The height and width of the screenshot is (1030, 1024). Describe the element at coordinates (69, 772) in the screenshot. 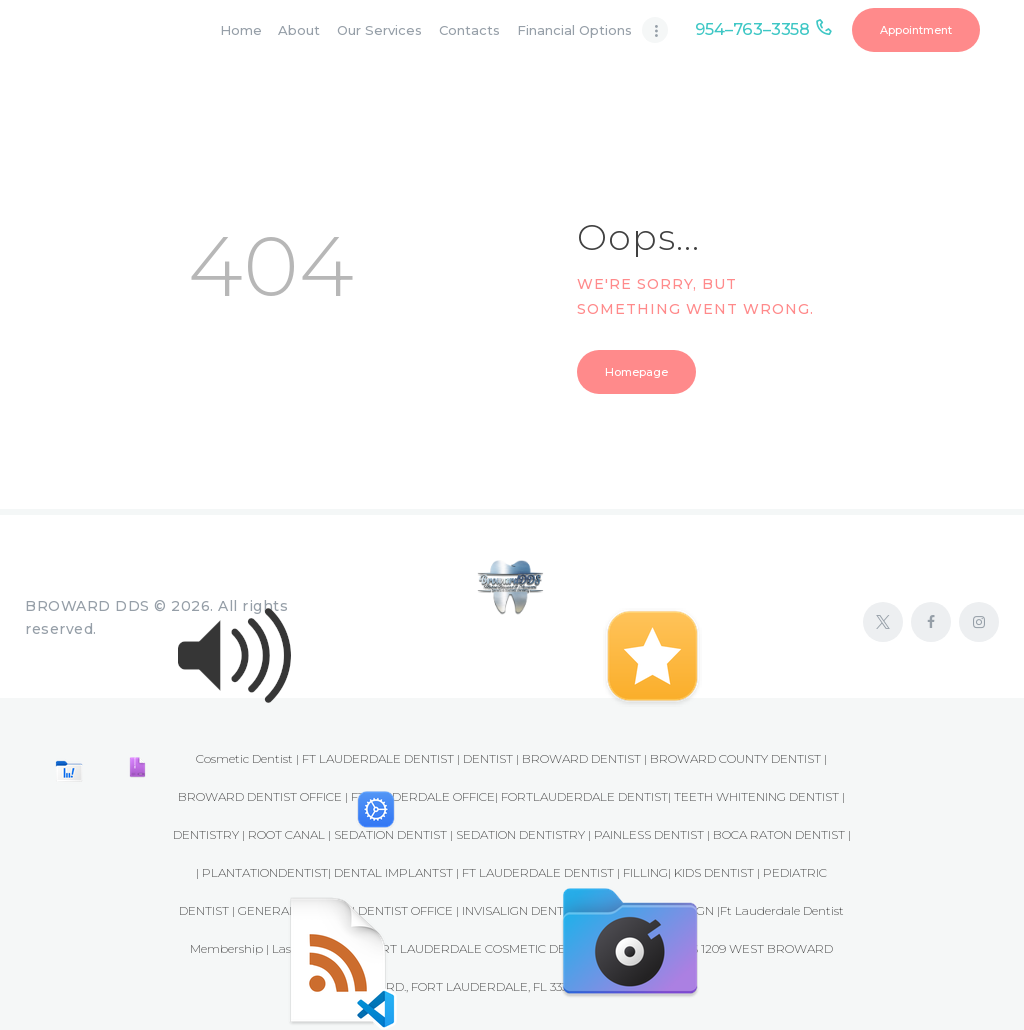

I see `open 4k downloader files folder` at that location.